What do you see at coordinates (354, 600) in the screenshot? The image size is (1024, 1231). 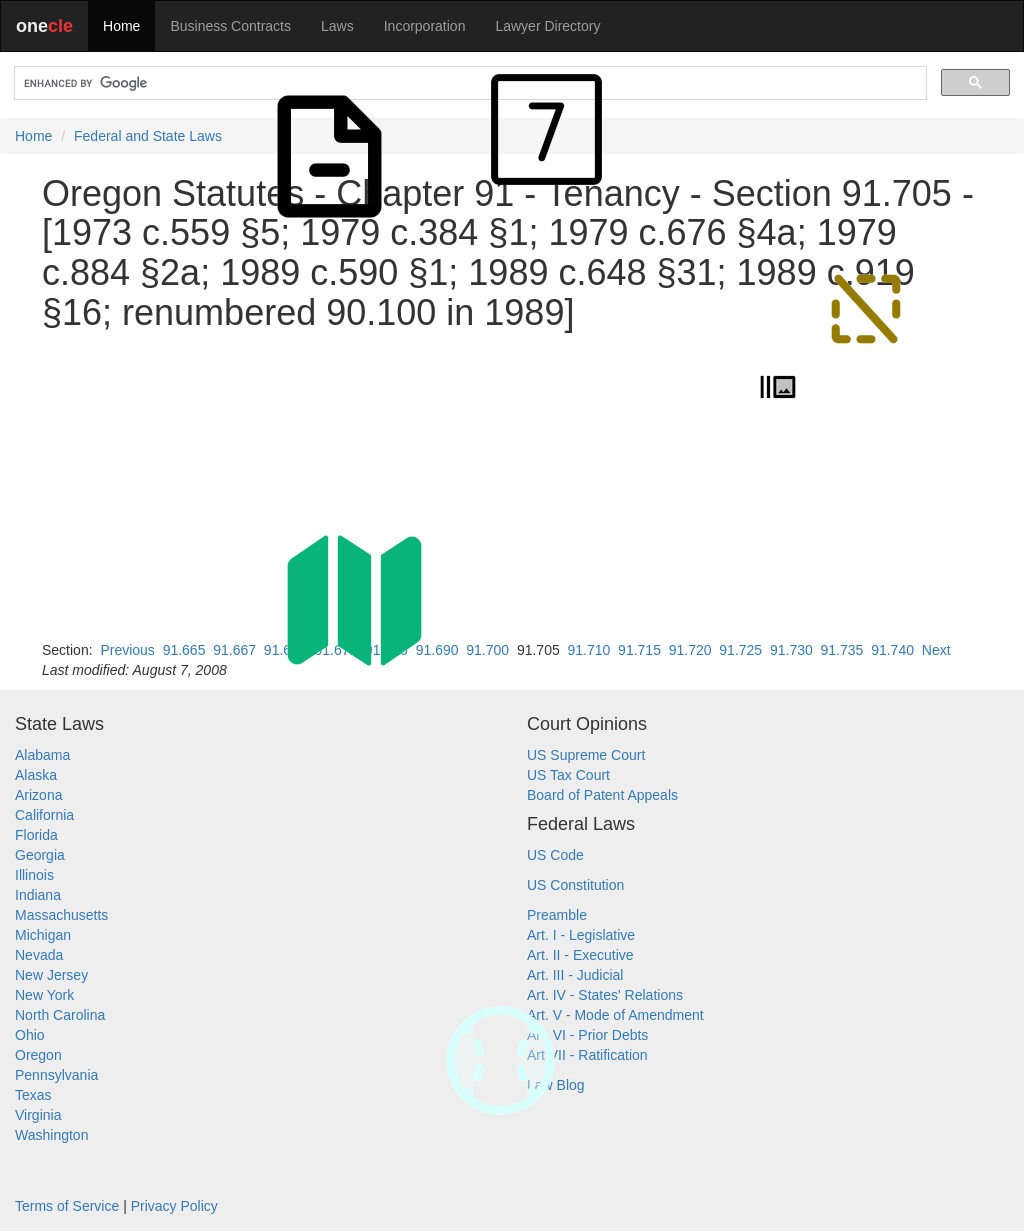 I see `open the map view` at bounding box center [354, 600].